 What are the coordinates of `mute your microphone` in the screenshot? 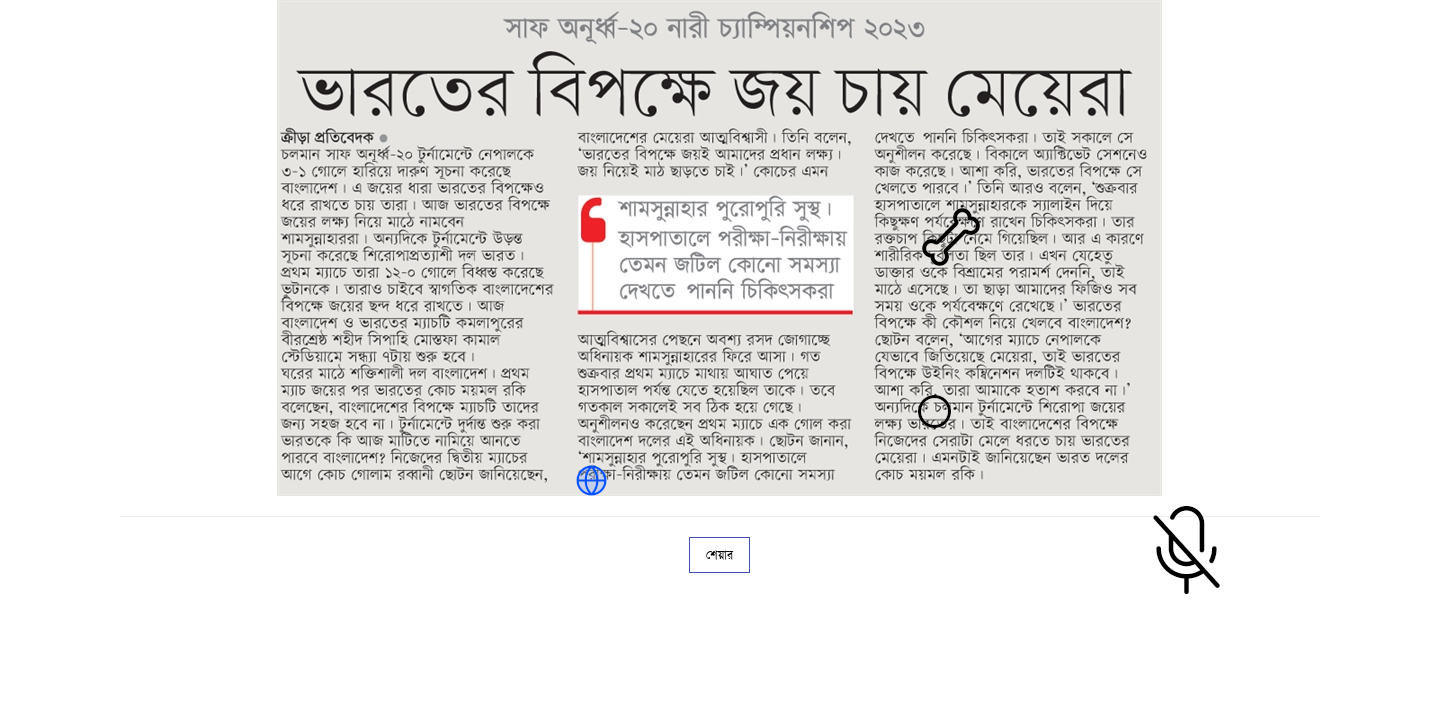 It's located at (1186, 548).